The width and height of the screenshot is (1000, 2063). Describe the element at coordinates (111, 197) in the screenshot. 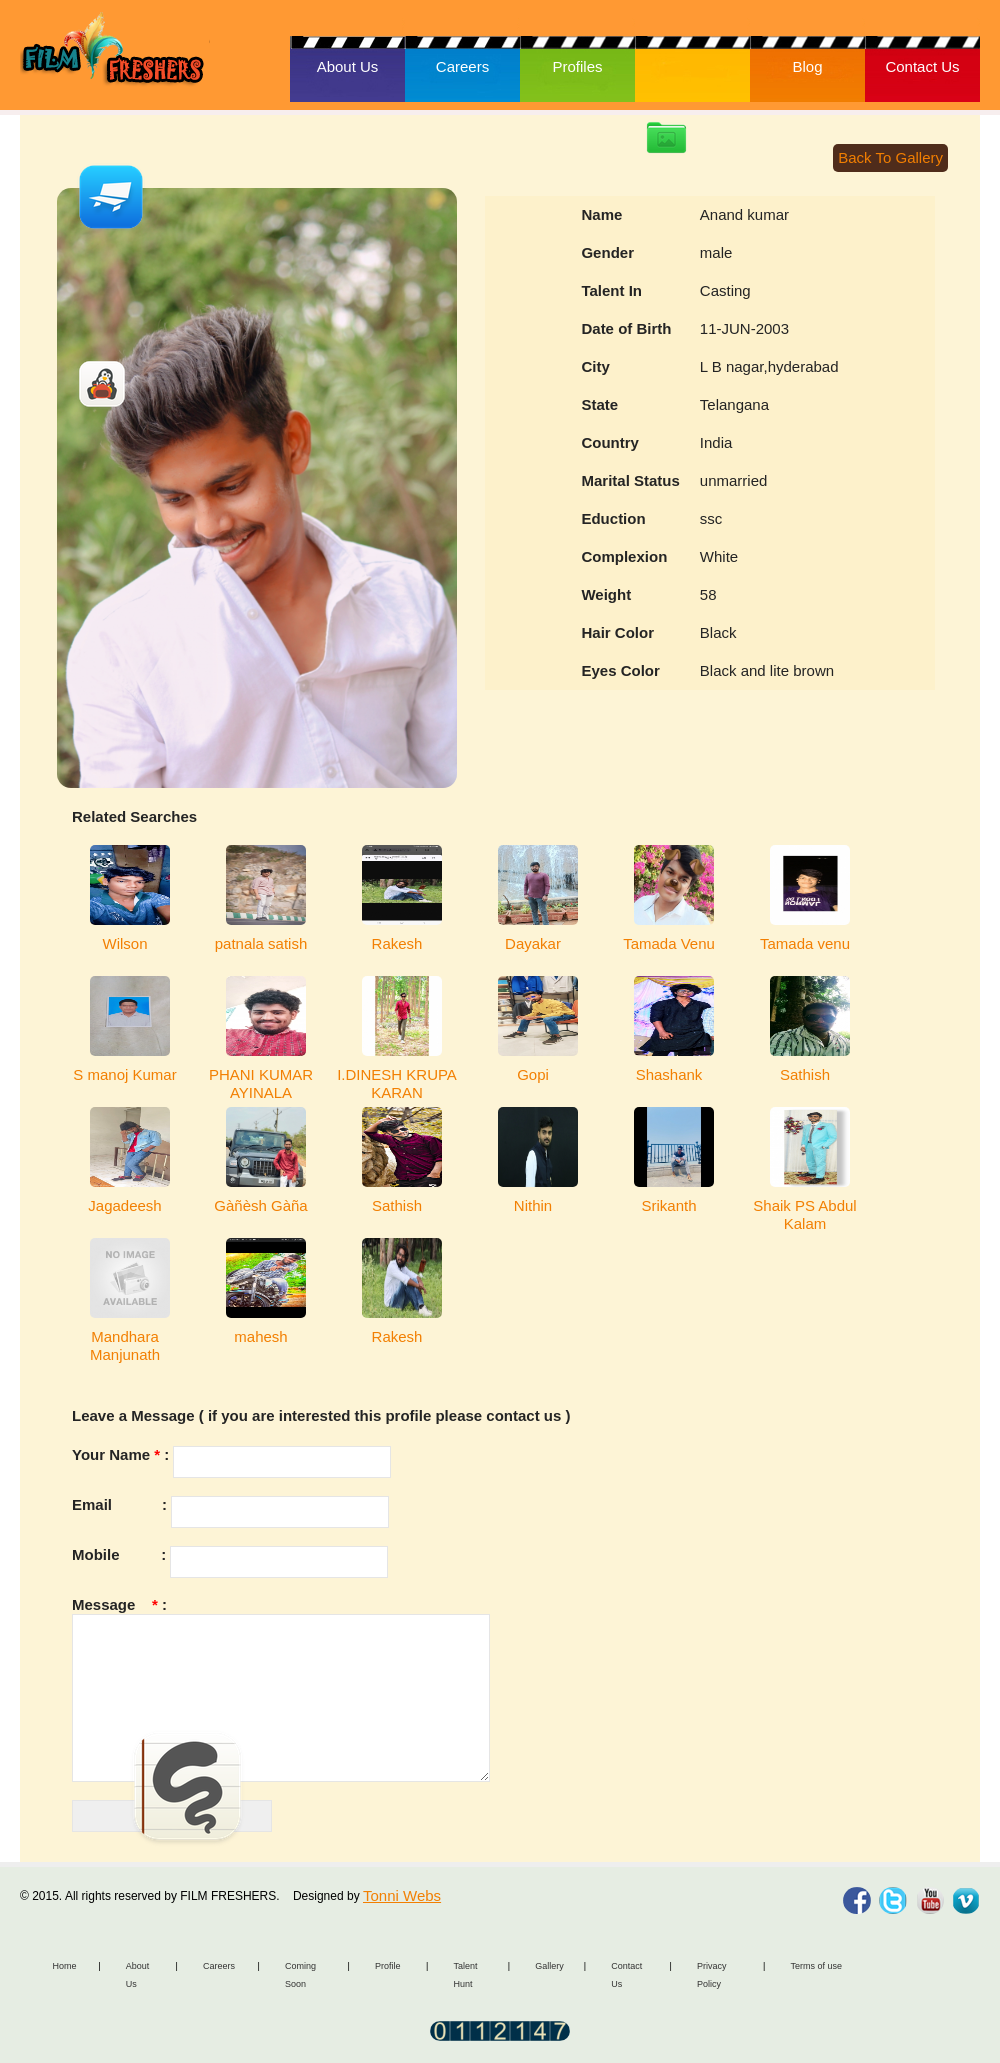

I see `open blockbench 3d modeling application` at that location.